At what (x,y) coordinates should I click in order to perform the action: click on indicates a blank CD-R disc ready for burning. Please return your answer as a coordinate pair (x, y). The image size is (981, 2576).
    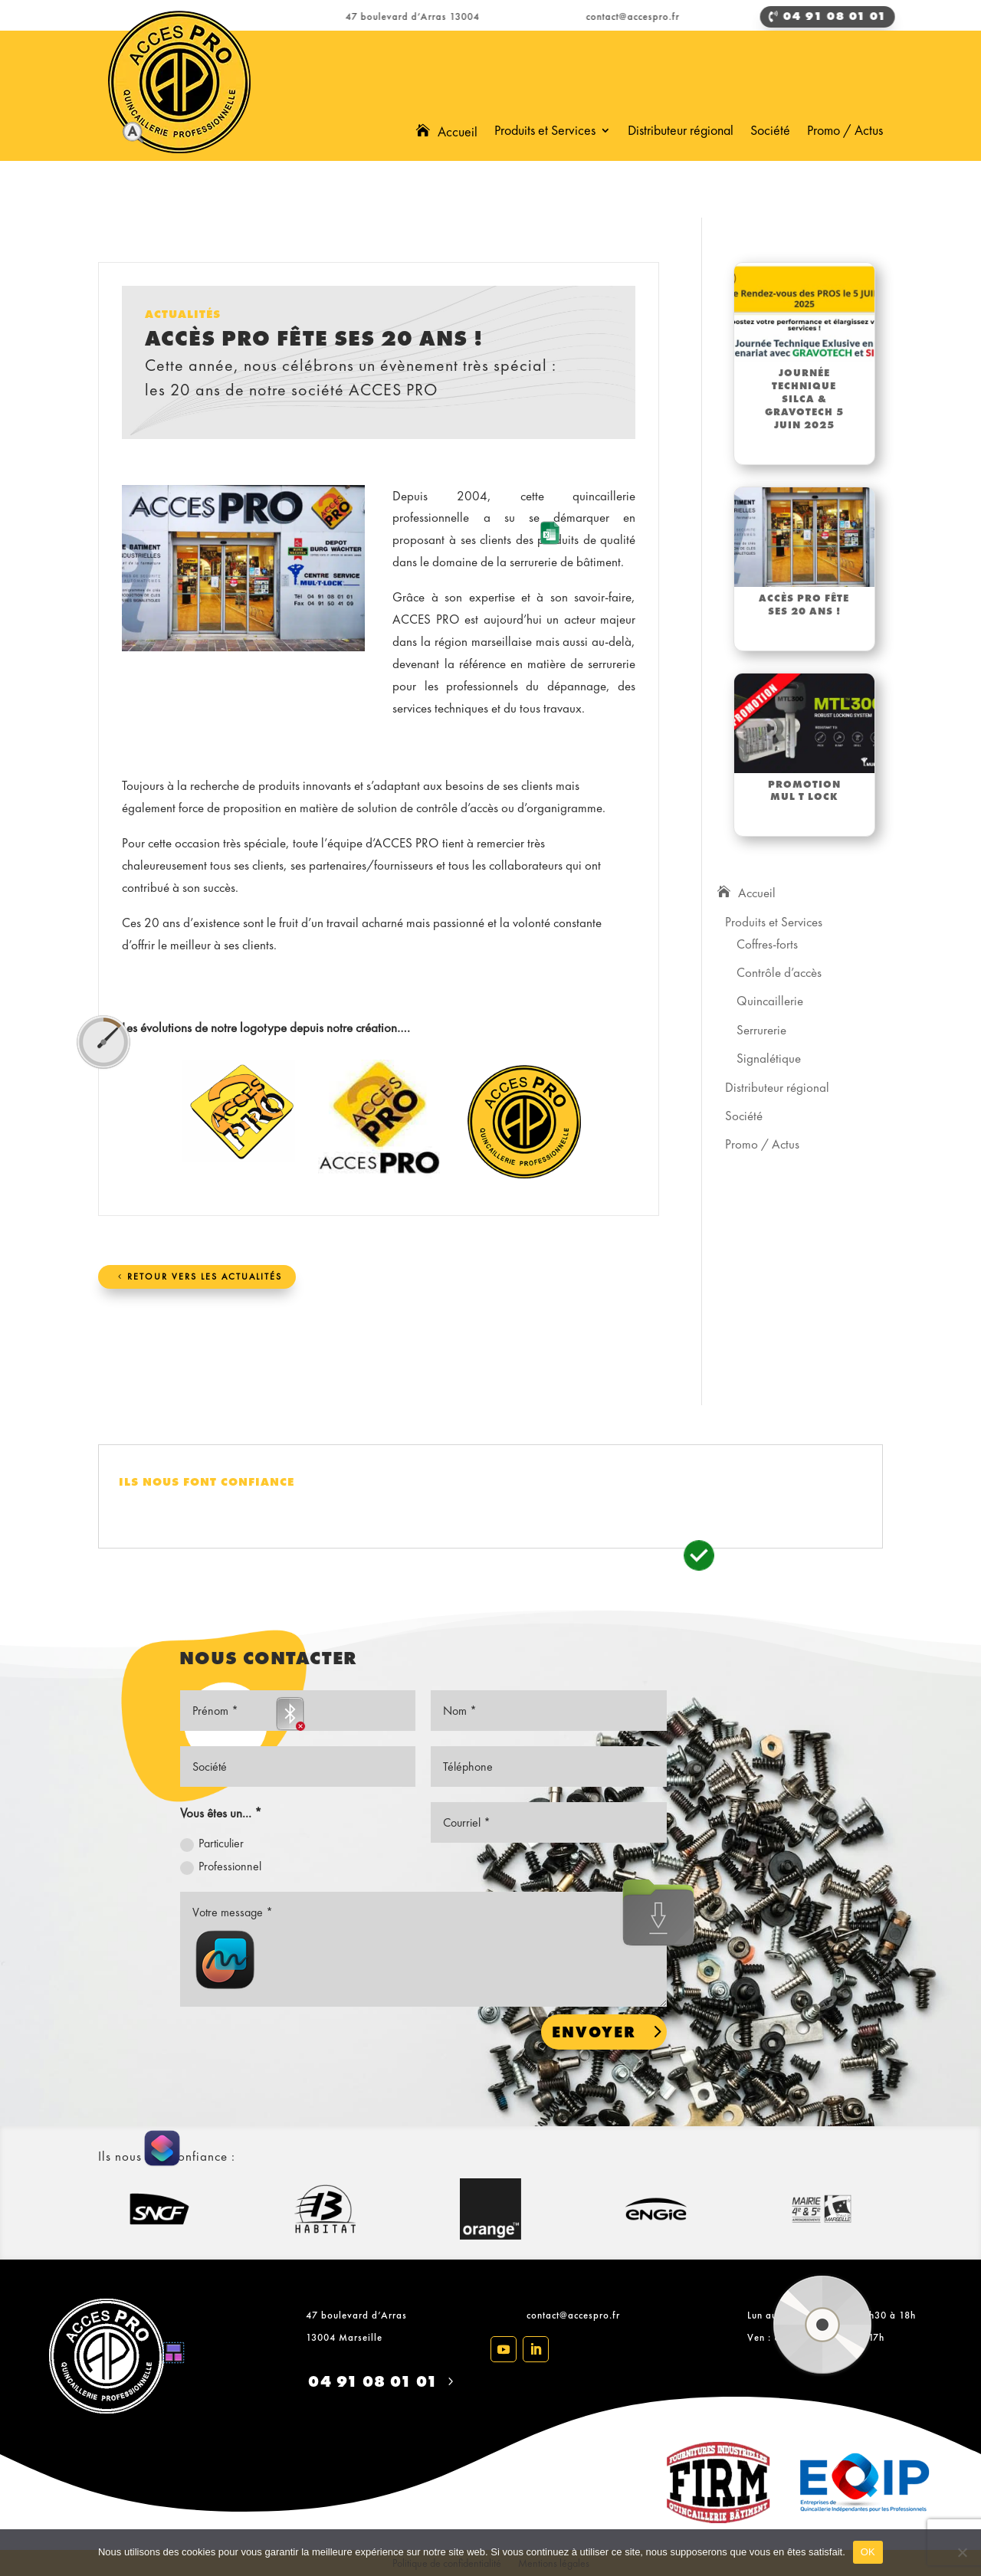
    Looking at the image, I should click on (822, 2325).